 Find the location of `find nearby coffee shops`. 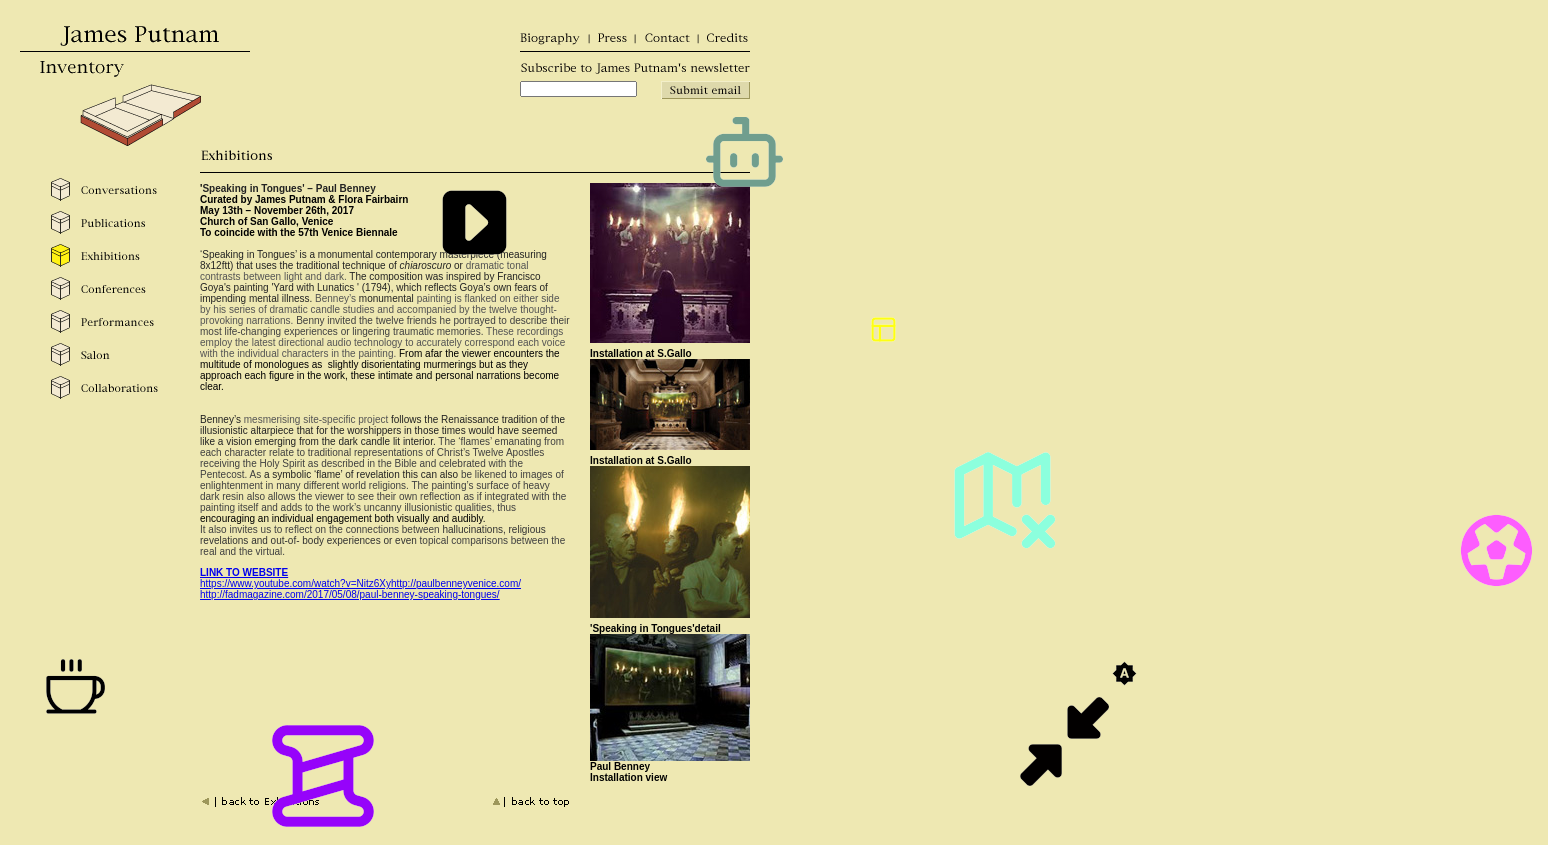

find nearby coffee shops is located at coordinates (73, 688).